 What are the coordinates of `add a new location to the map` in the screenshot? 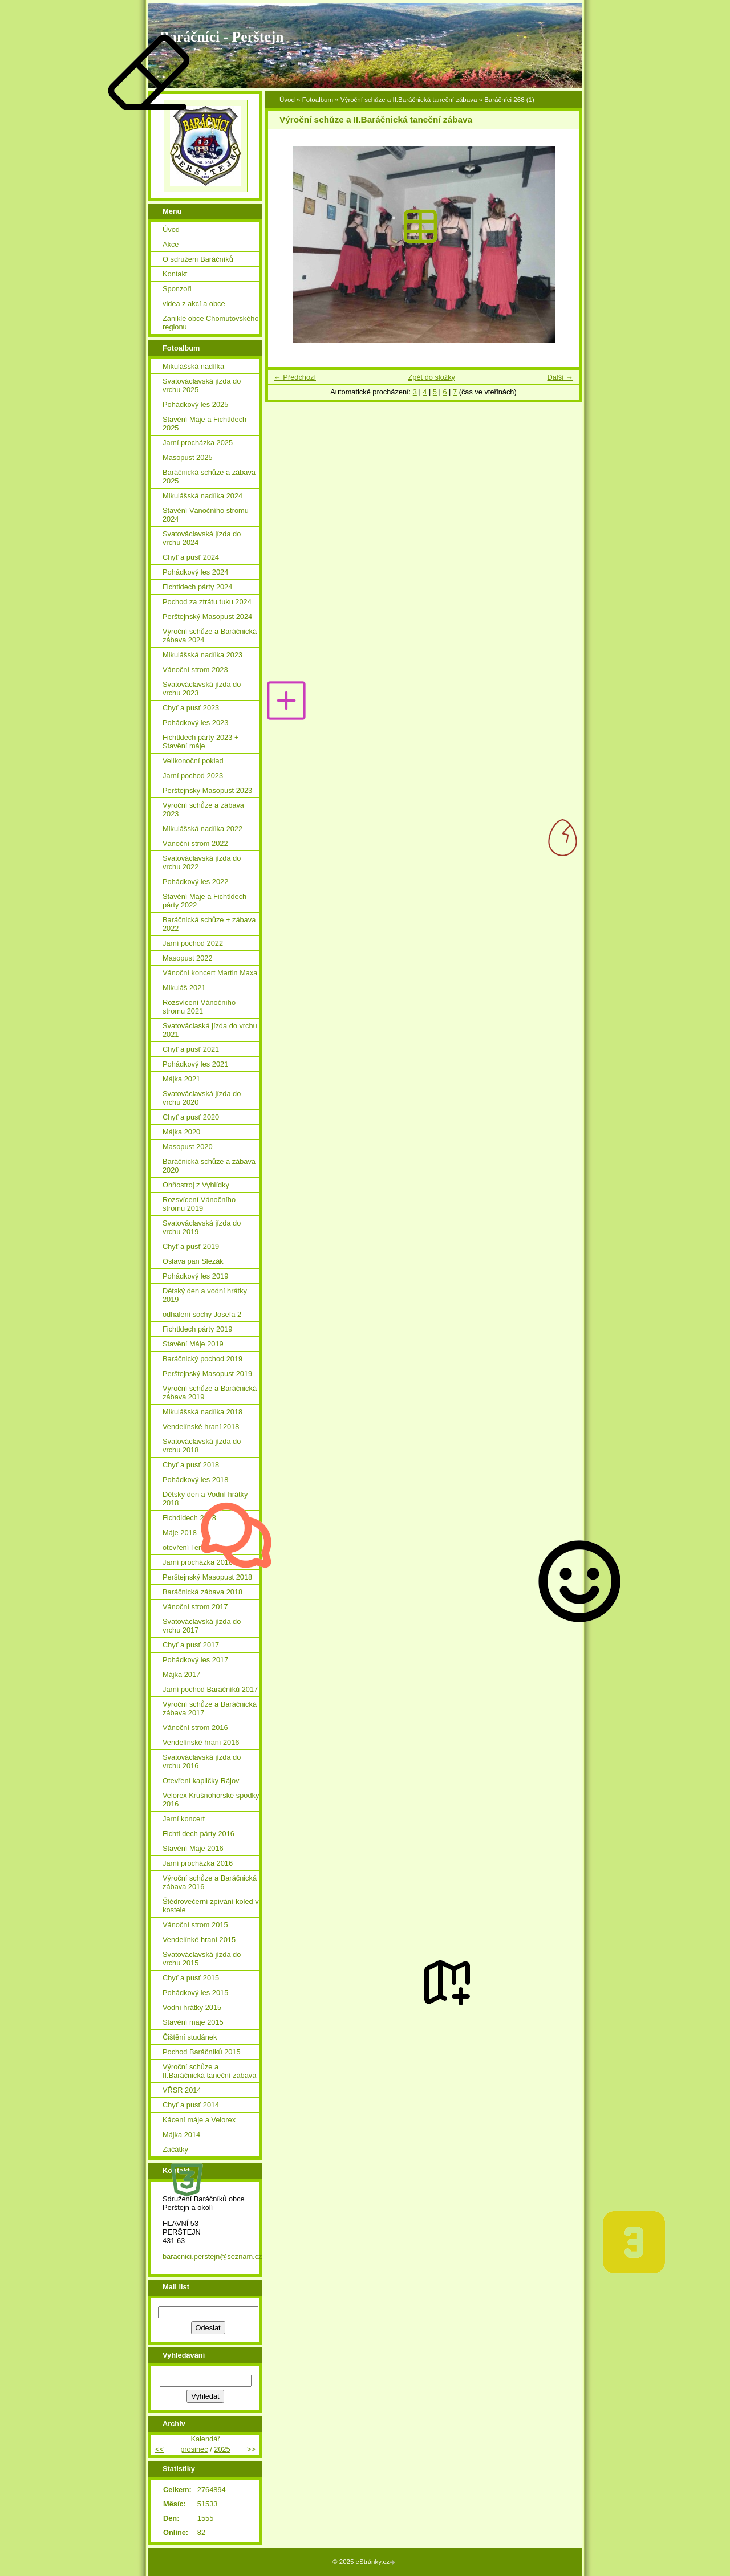 It's located at (447, 1983).